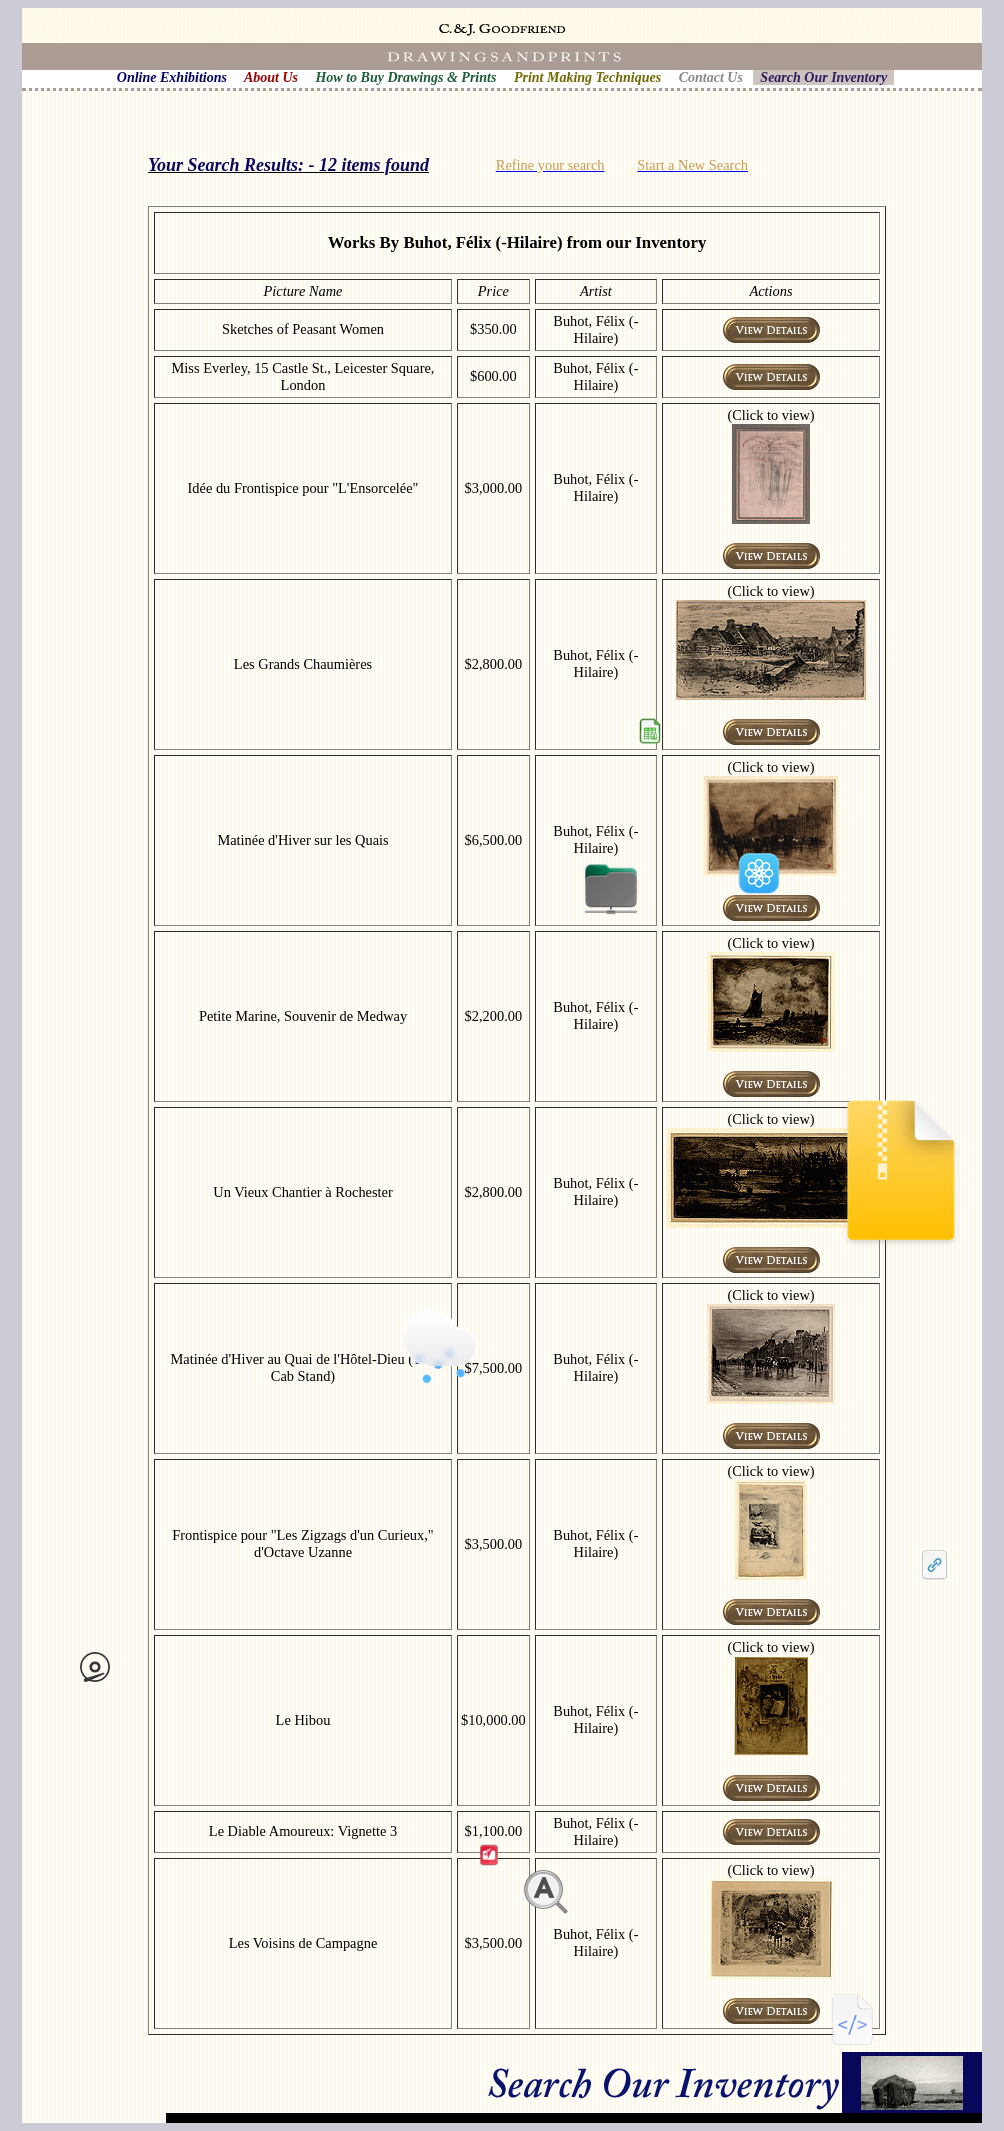 The width and height of the screenshot is (1004, 2131). What do you see at coordinates (650, 731) in the screenshot?
I see `open an opendocument spreadsheet file` at bounding box center [650, 731].